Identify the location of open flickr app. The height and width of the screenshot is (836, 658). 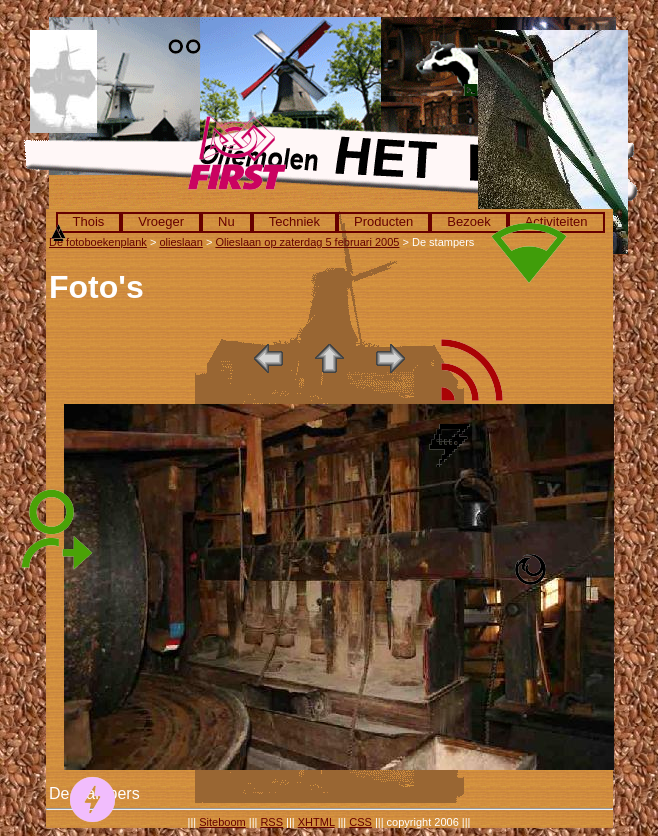
(184, 46).